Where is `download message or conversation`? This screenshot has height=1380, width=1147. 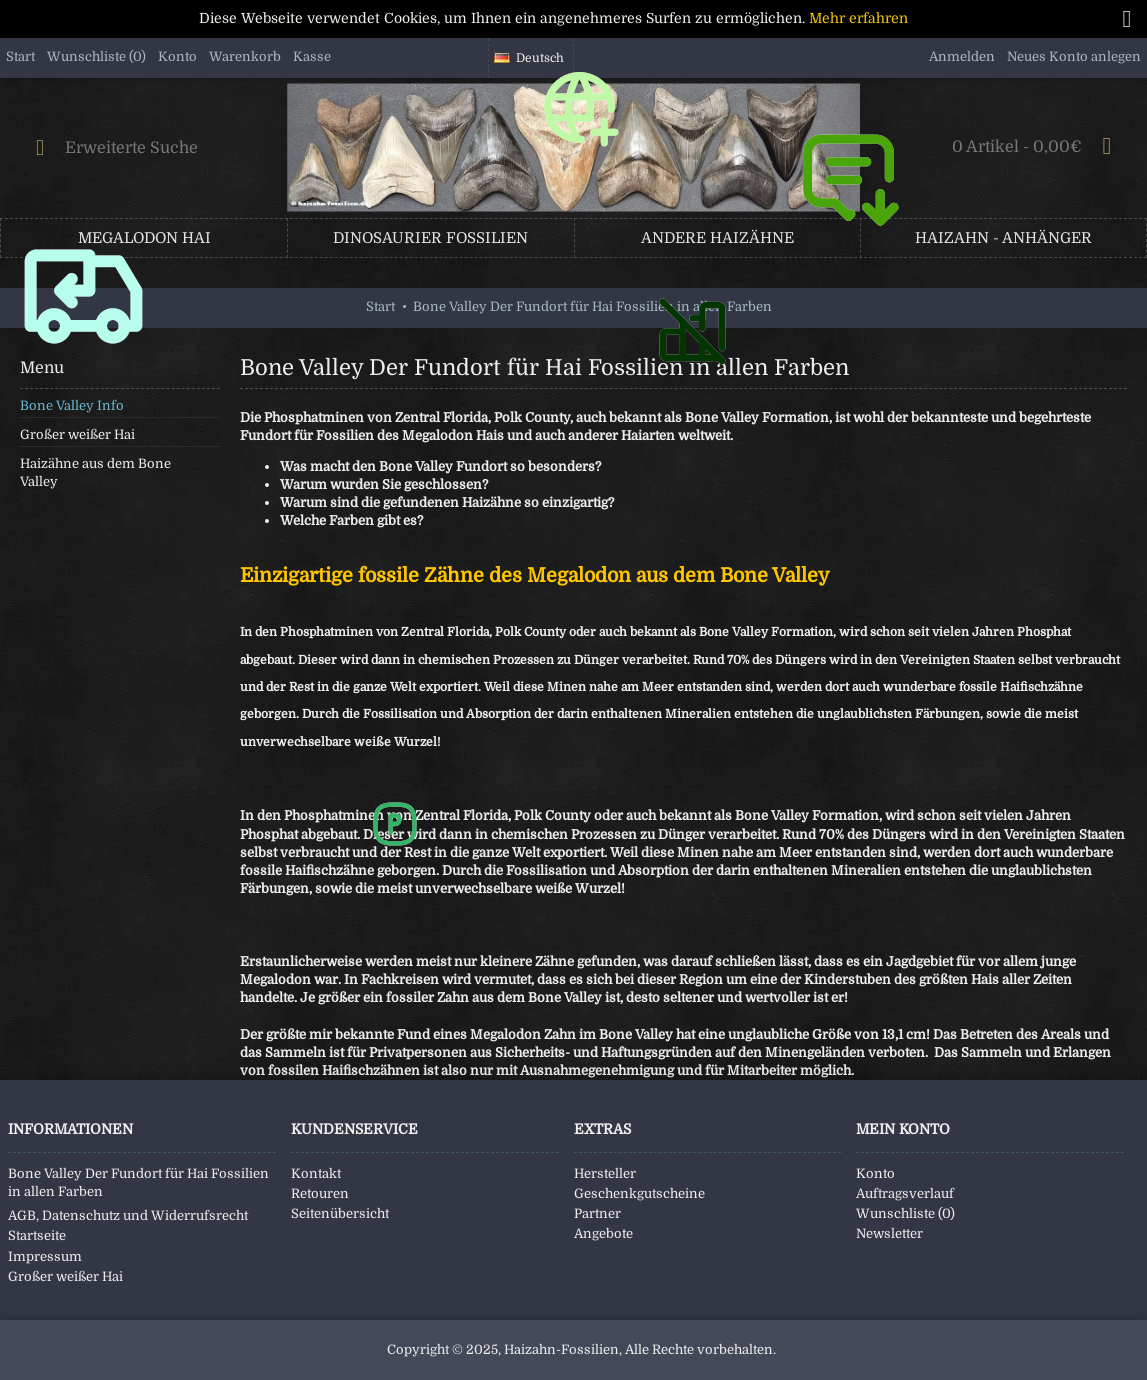 download message or conversation is located at coordinates (848, 175).